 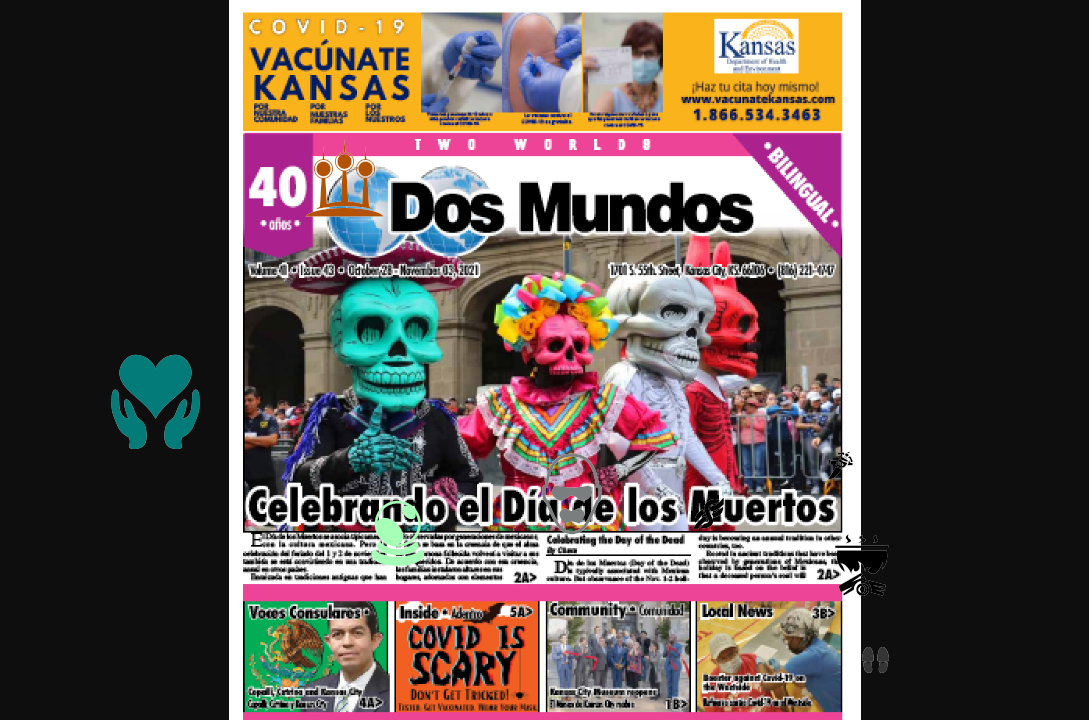 What do you see at coordinates (862, 565) in the screenshot?
I see `access camp cooking or outdoor recipes` at bounding box center [862, 565].